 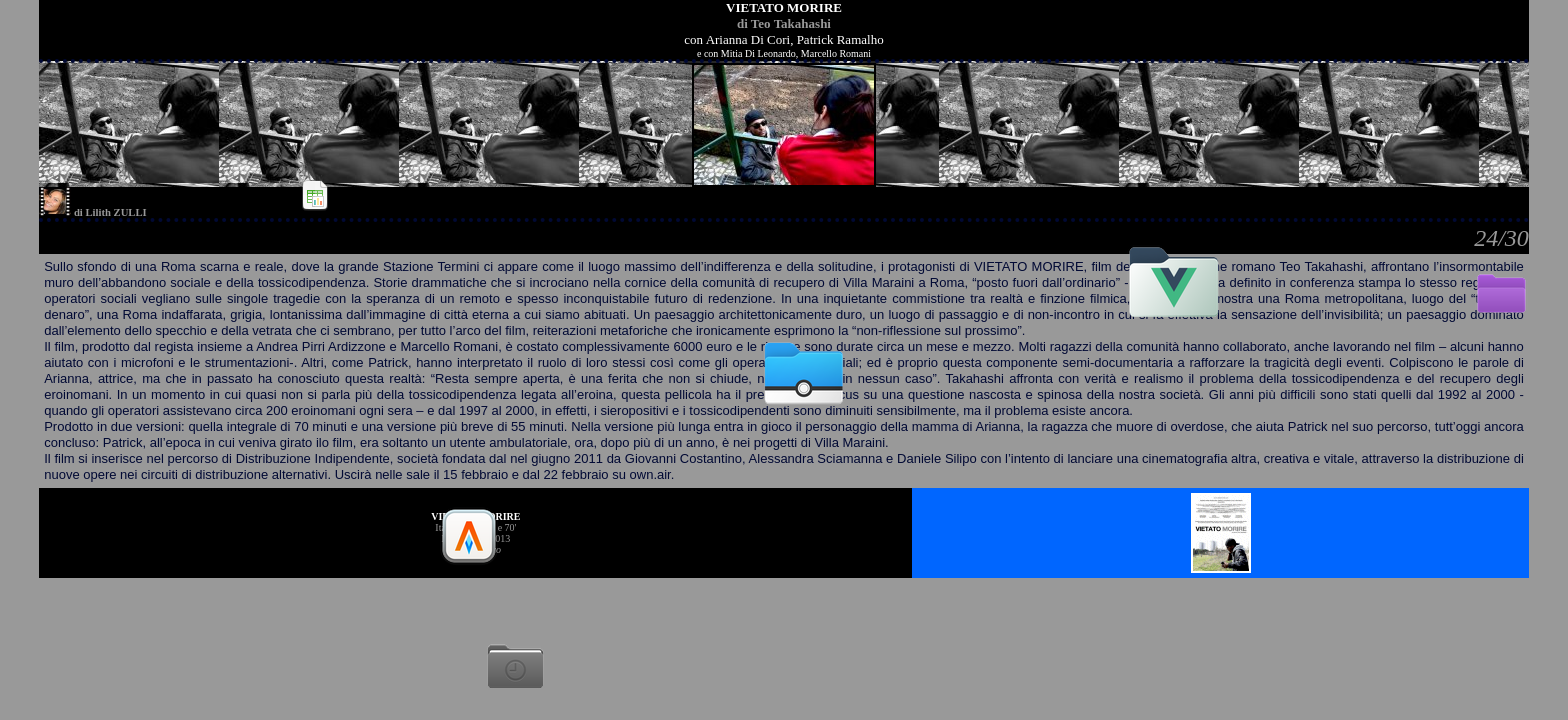 What do you see at coordinates (515, 666) in the screenshot?
I see `access temporary files folder` at bounding box center [515, 666].